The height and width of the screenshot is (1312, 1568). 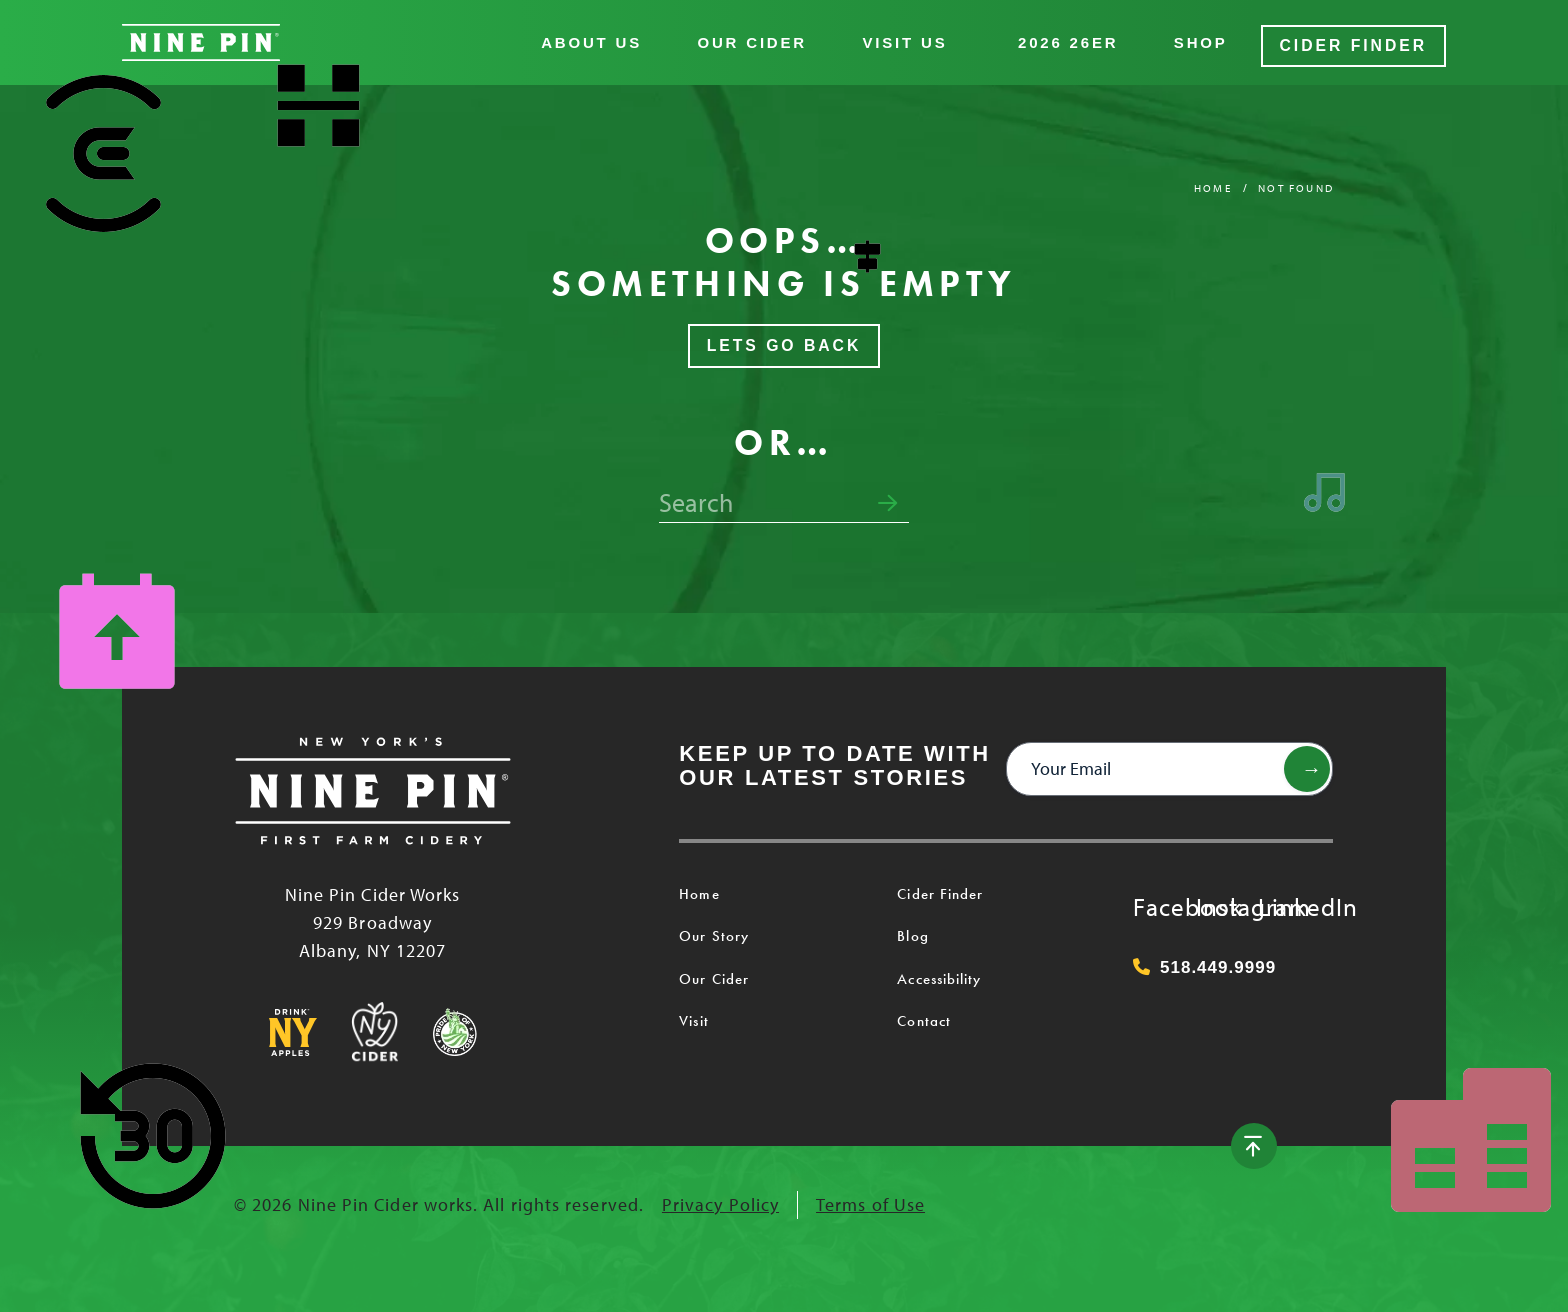 What do you see at coordinates (103, 153) in the screenshot?
I see `ecovacs app or device connection` at bounding box center [103, 153].